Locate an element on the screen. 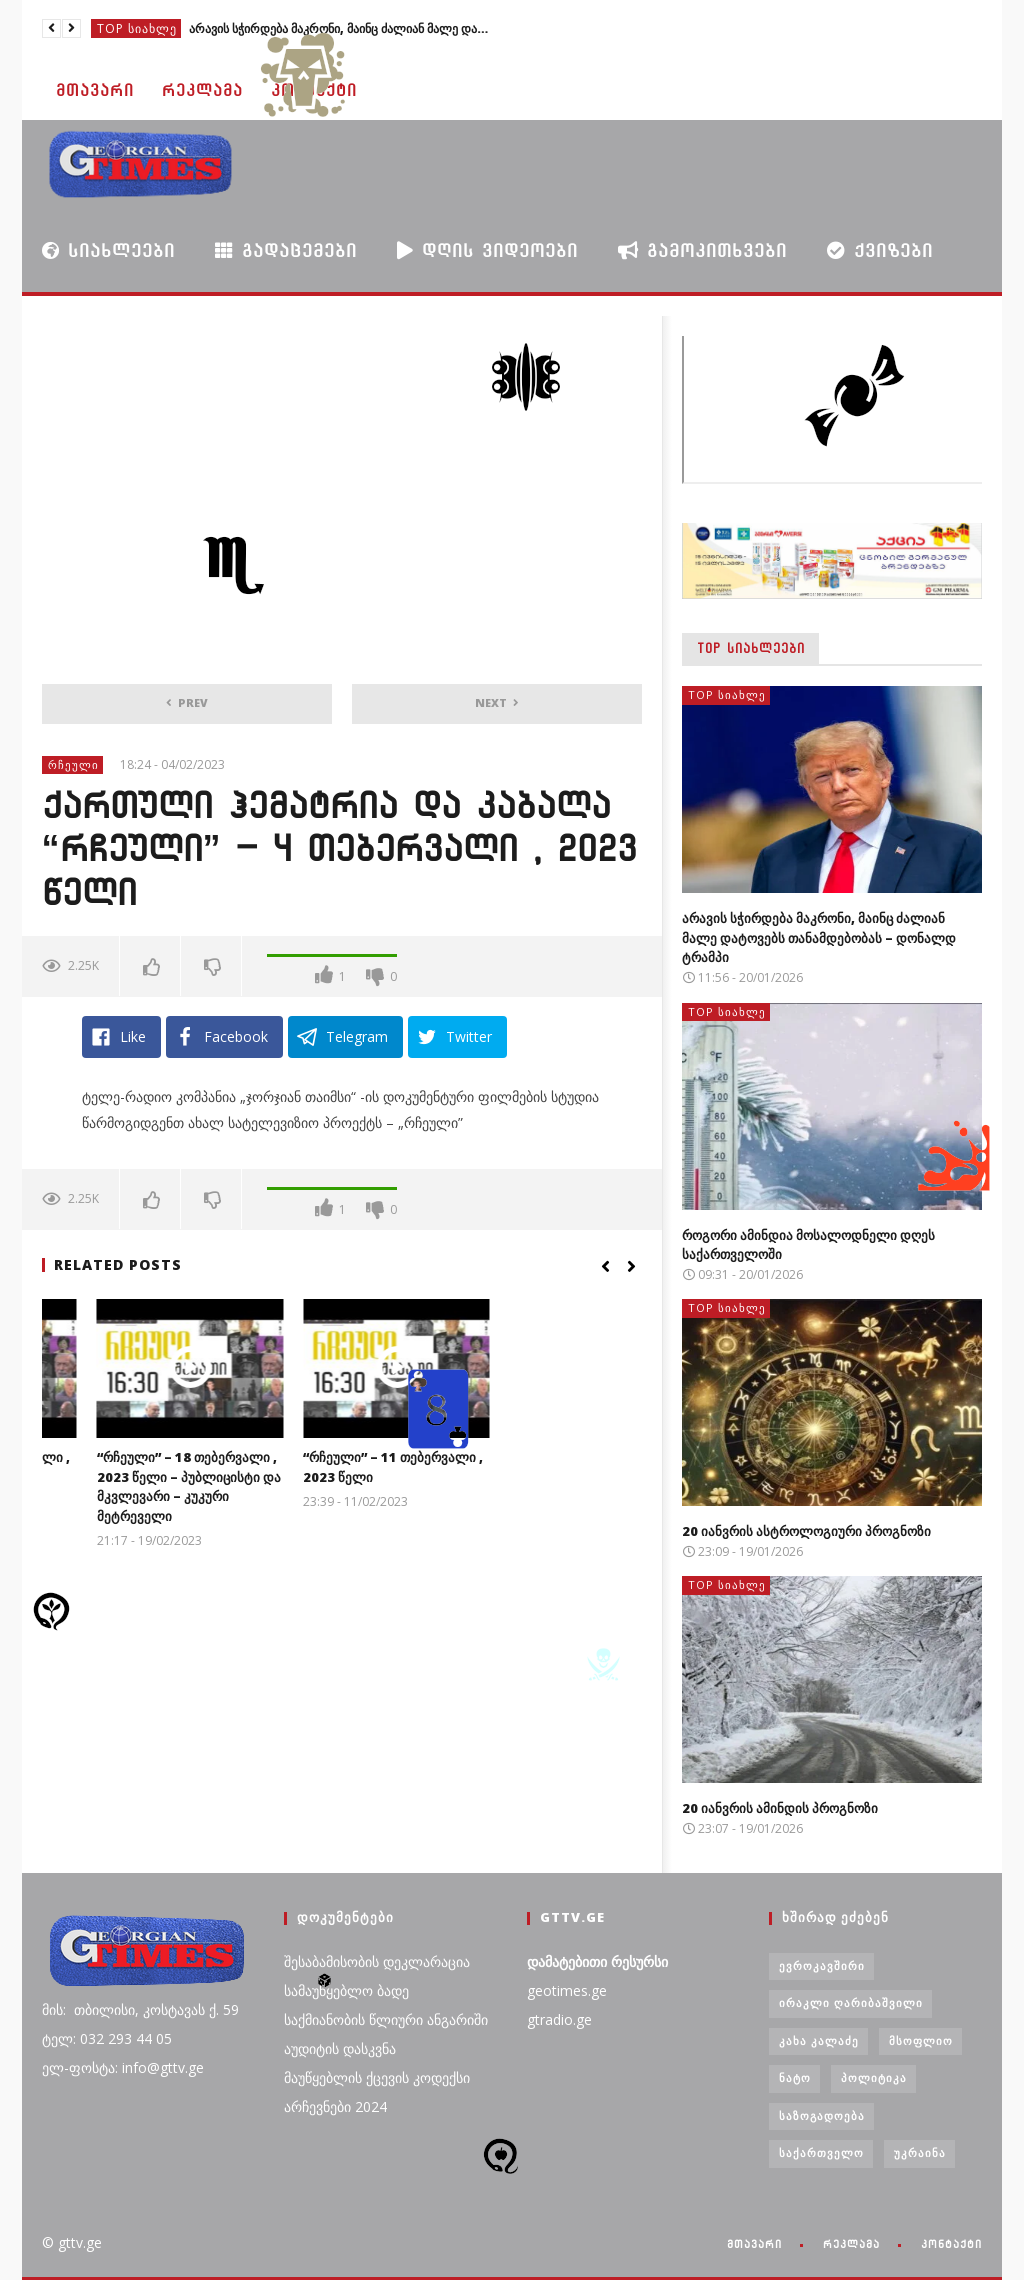 The height and width of the screenshot is (2280, 1024). indicates a temptation or forbidden choice in gameplay is located at coordinates (501, 2156).